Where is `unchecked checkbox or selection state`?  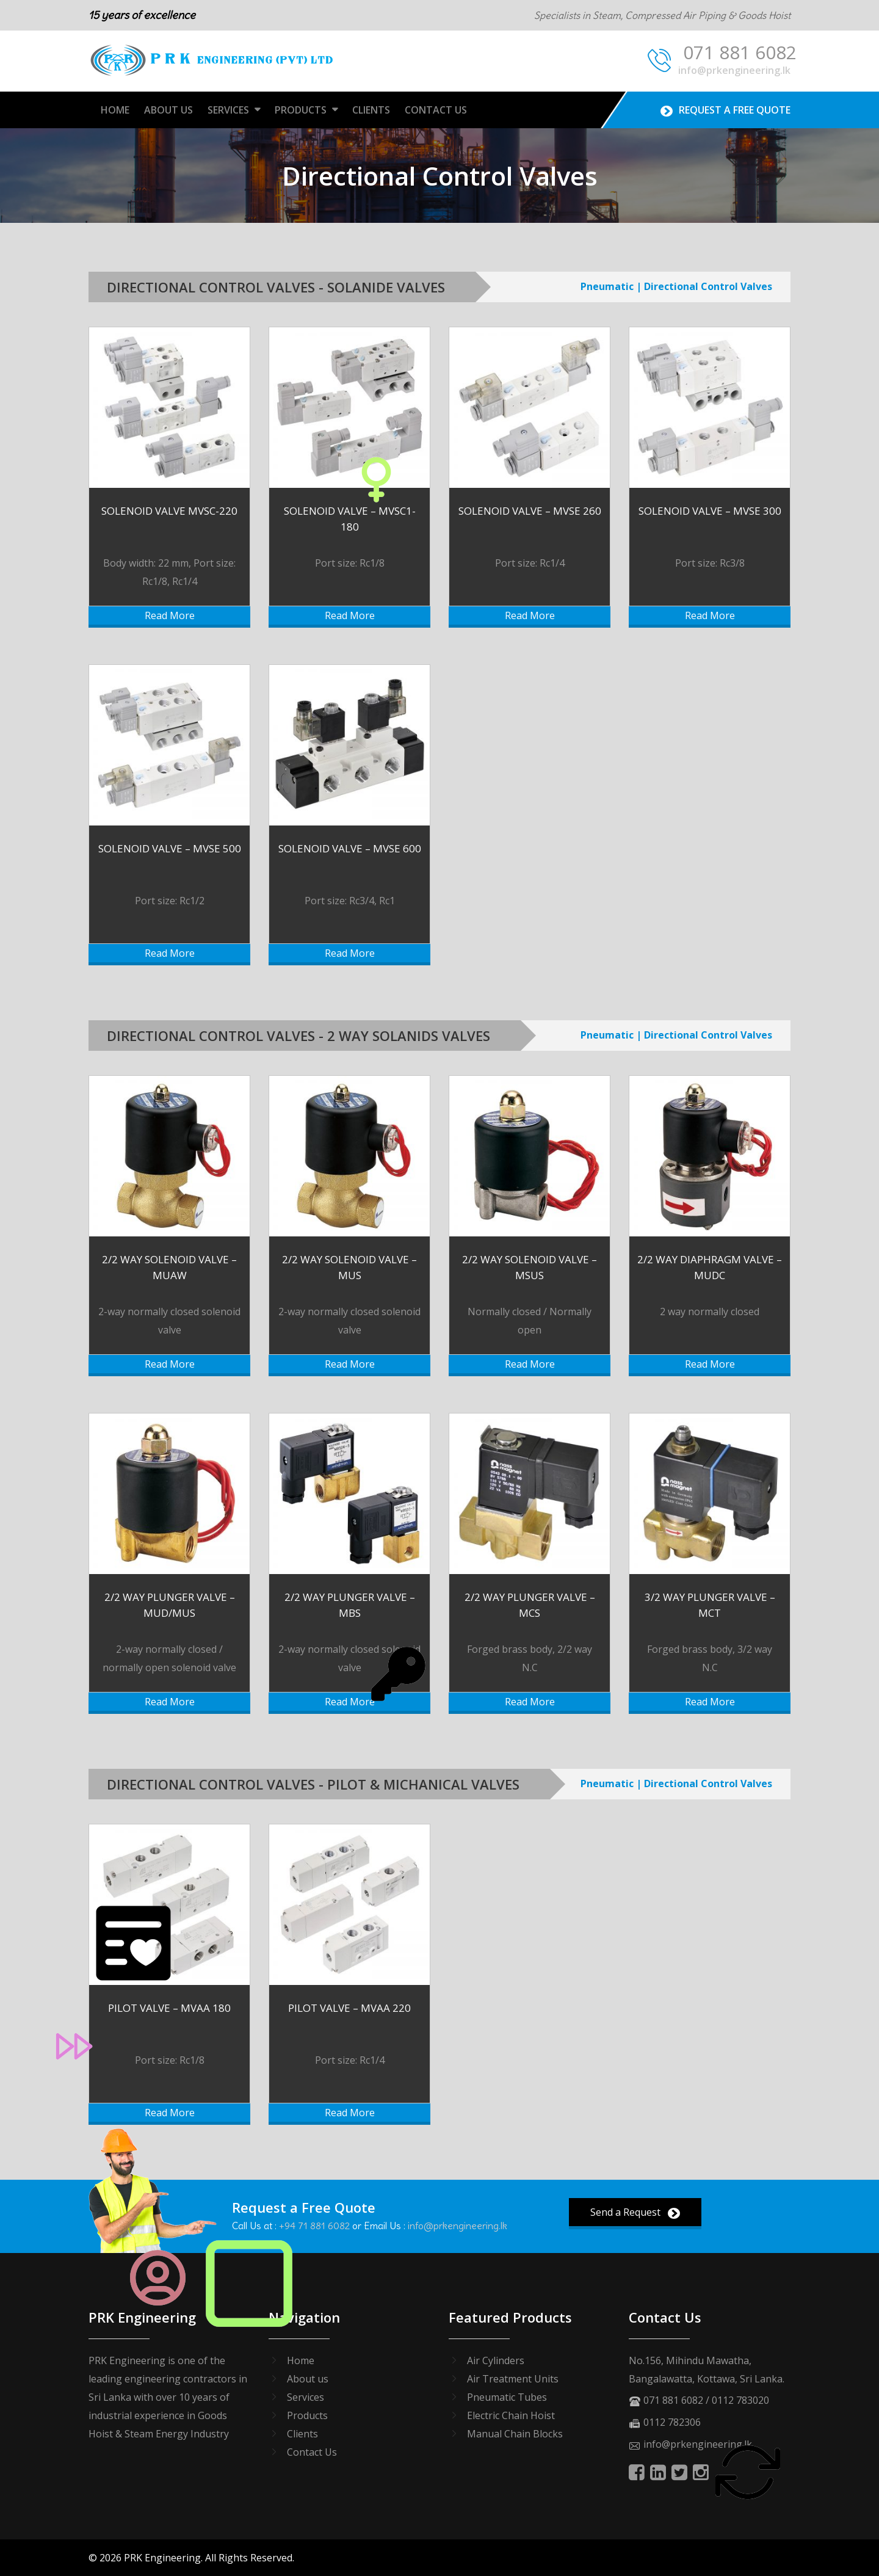 unchecked checkbox or selection state is located at coordinates (249, 2284).